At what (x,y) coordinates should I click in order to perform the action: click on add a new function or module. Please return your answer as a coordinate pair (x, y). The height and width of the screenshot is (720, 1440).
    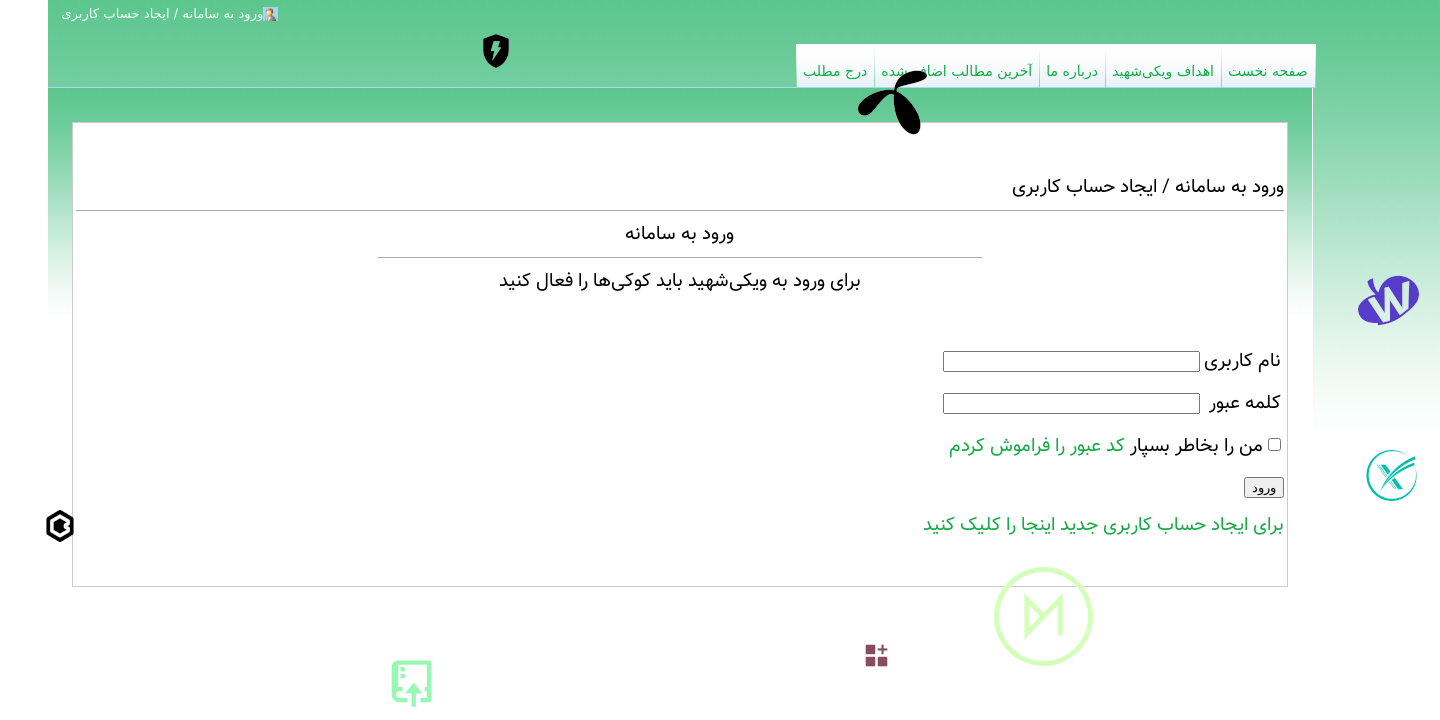
    Looking at the image, I should click on (876, 655).